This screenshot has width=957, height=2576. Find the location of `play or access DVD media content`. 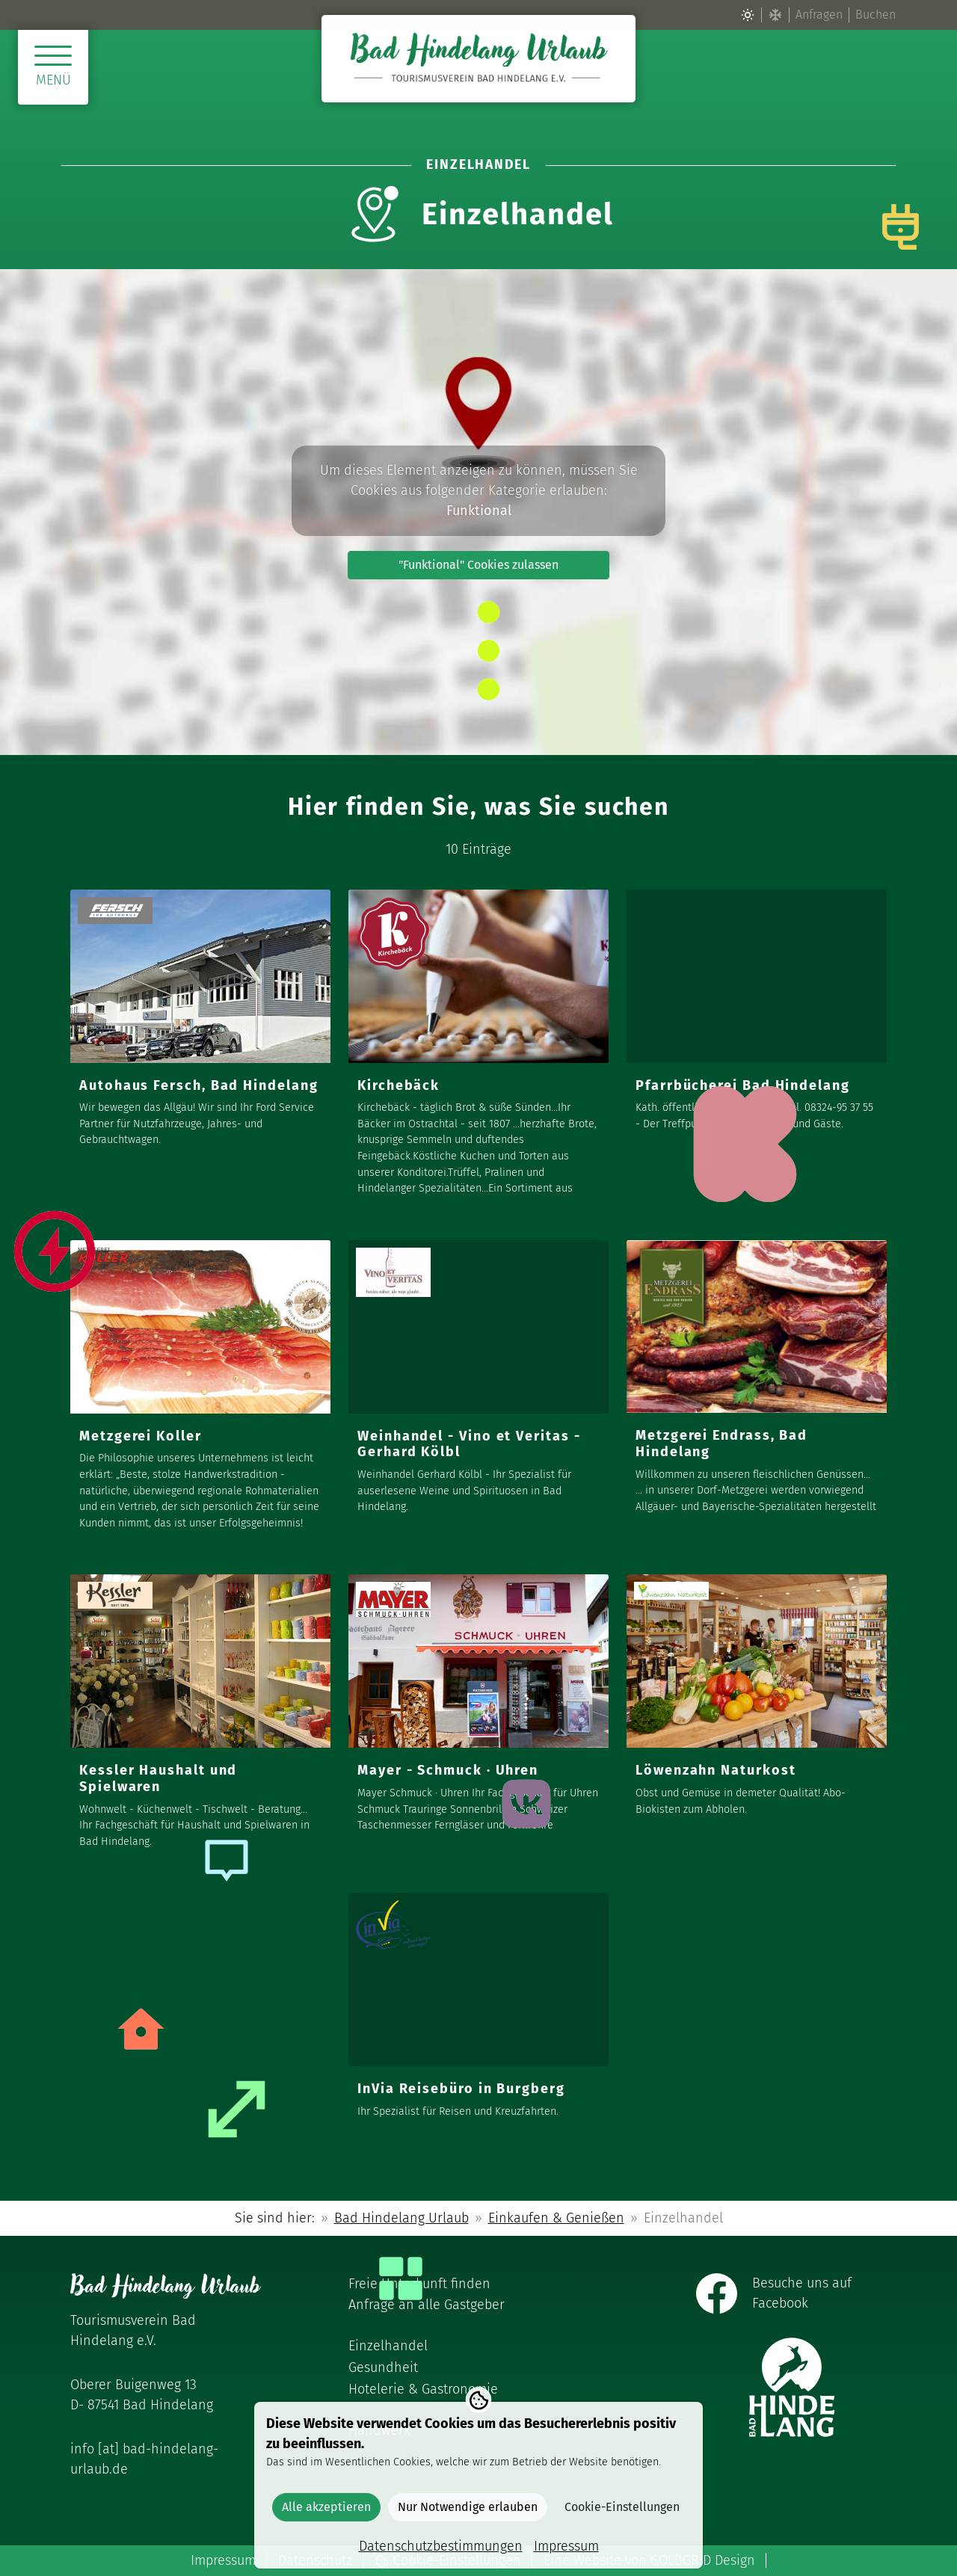

play or access DVD media content is located at coordinates (55, 1251).